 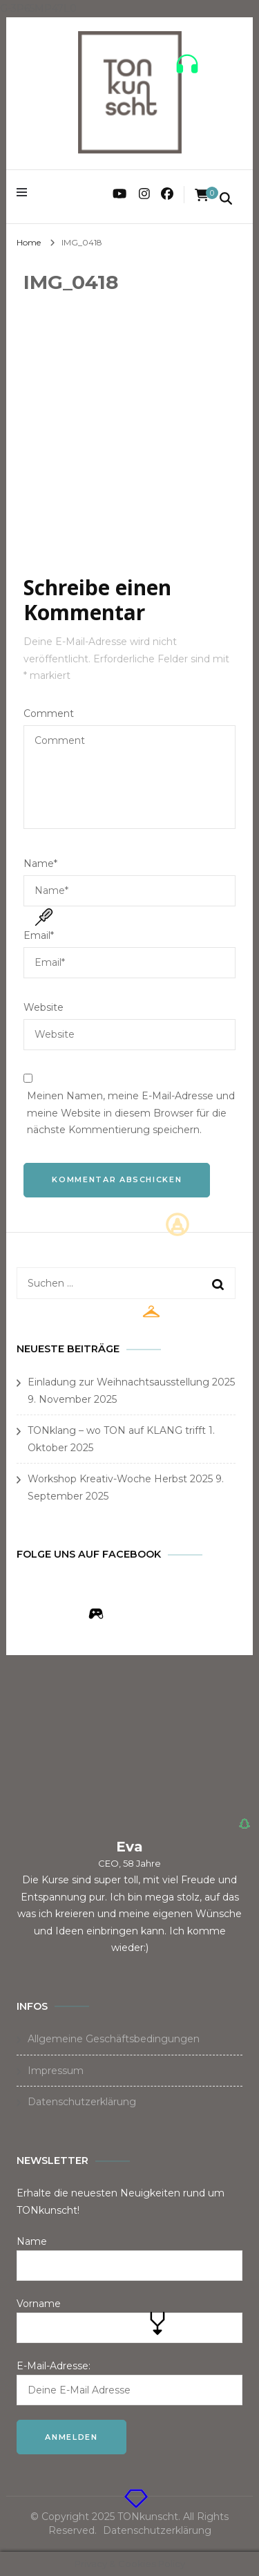 I want to click on access wardrobe or clothing options, so click(x=151, y=1312).